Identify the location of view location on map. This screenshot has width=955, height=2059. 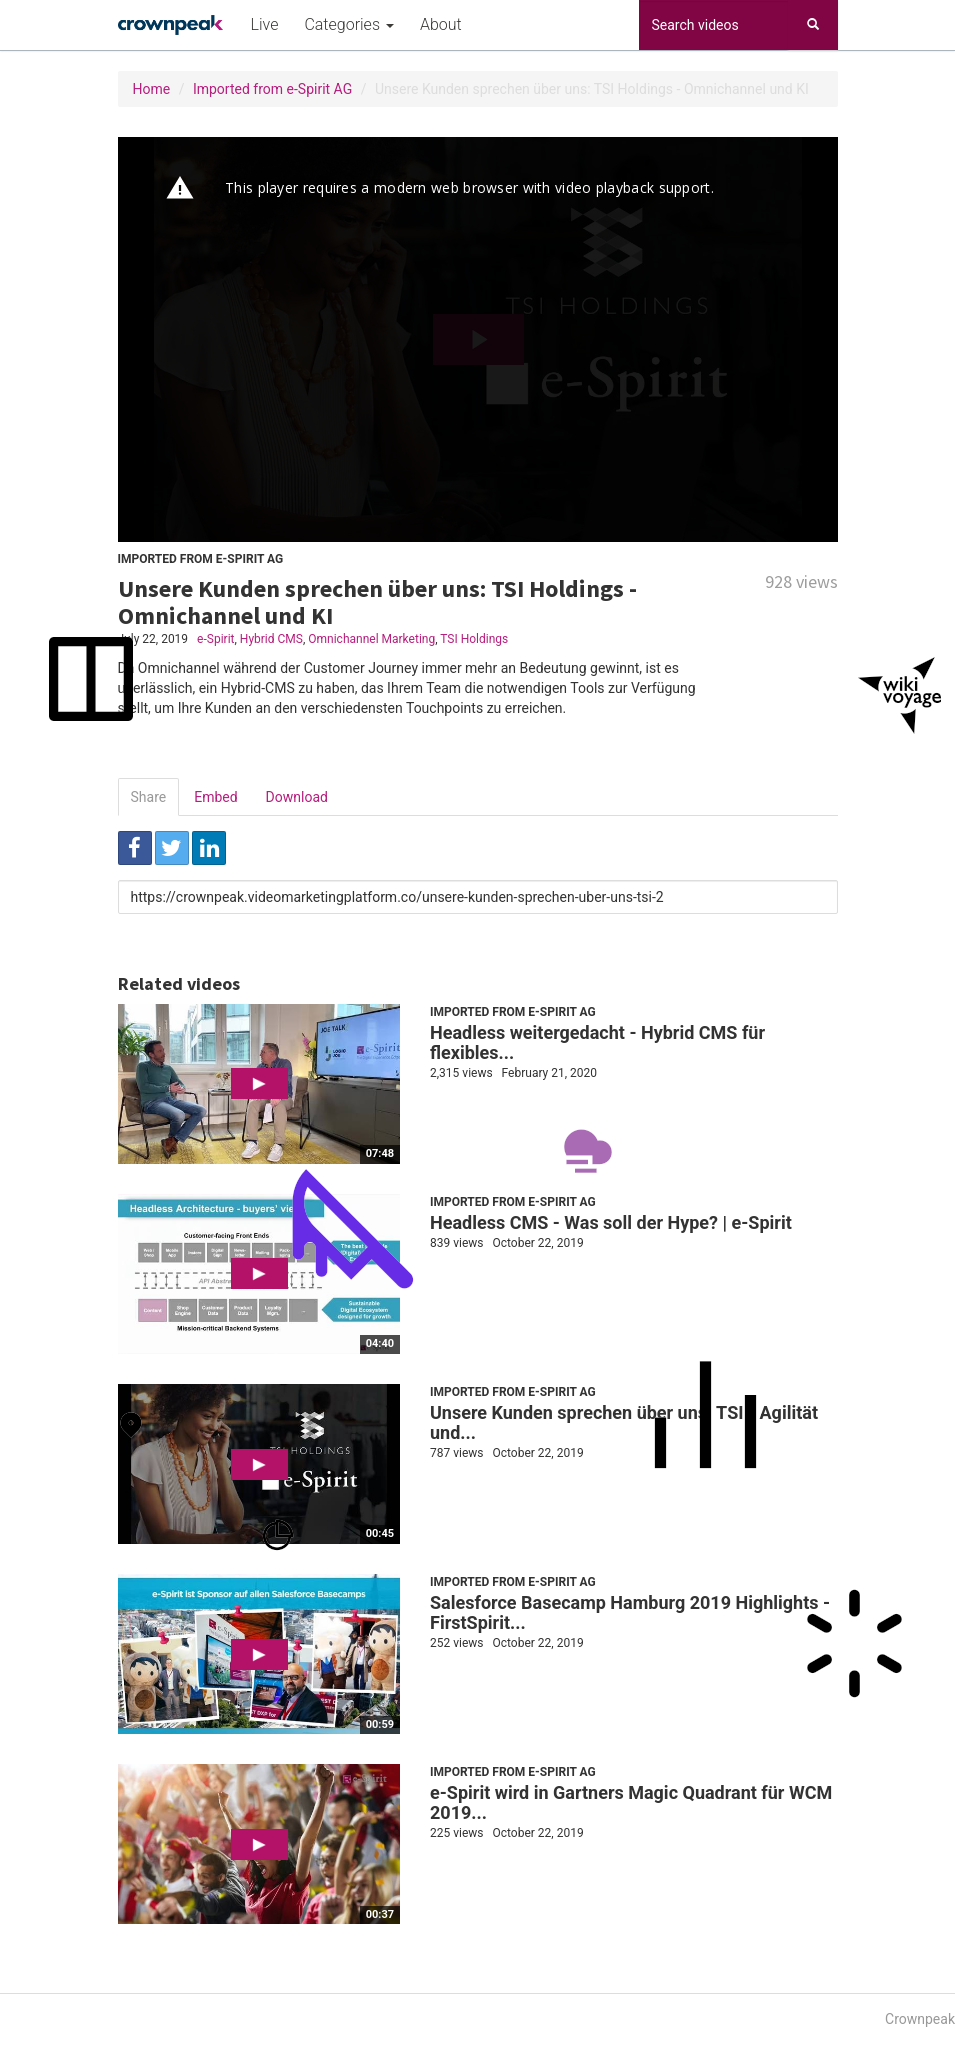
(131, 1424).